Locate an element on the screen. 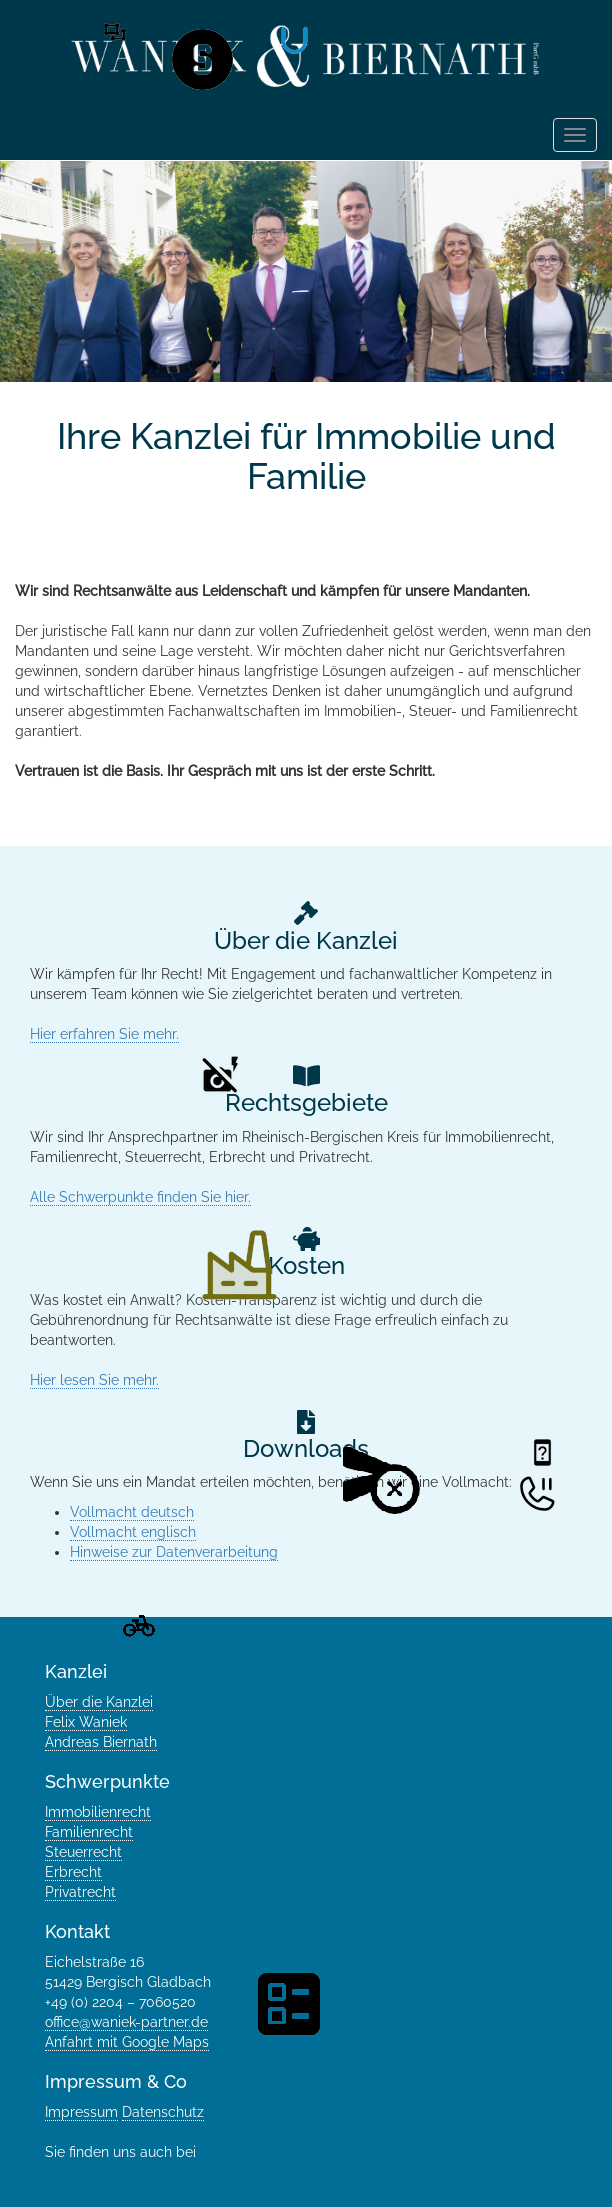 This screenshot has width=612, height=2207. access bike routes or cycling directions is located at coordinates (139, 1626).